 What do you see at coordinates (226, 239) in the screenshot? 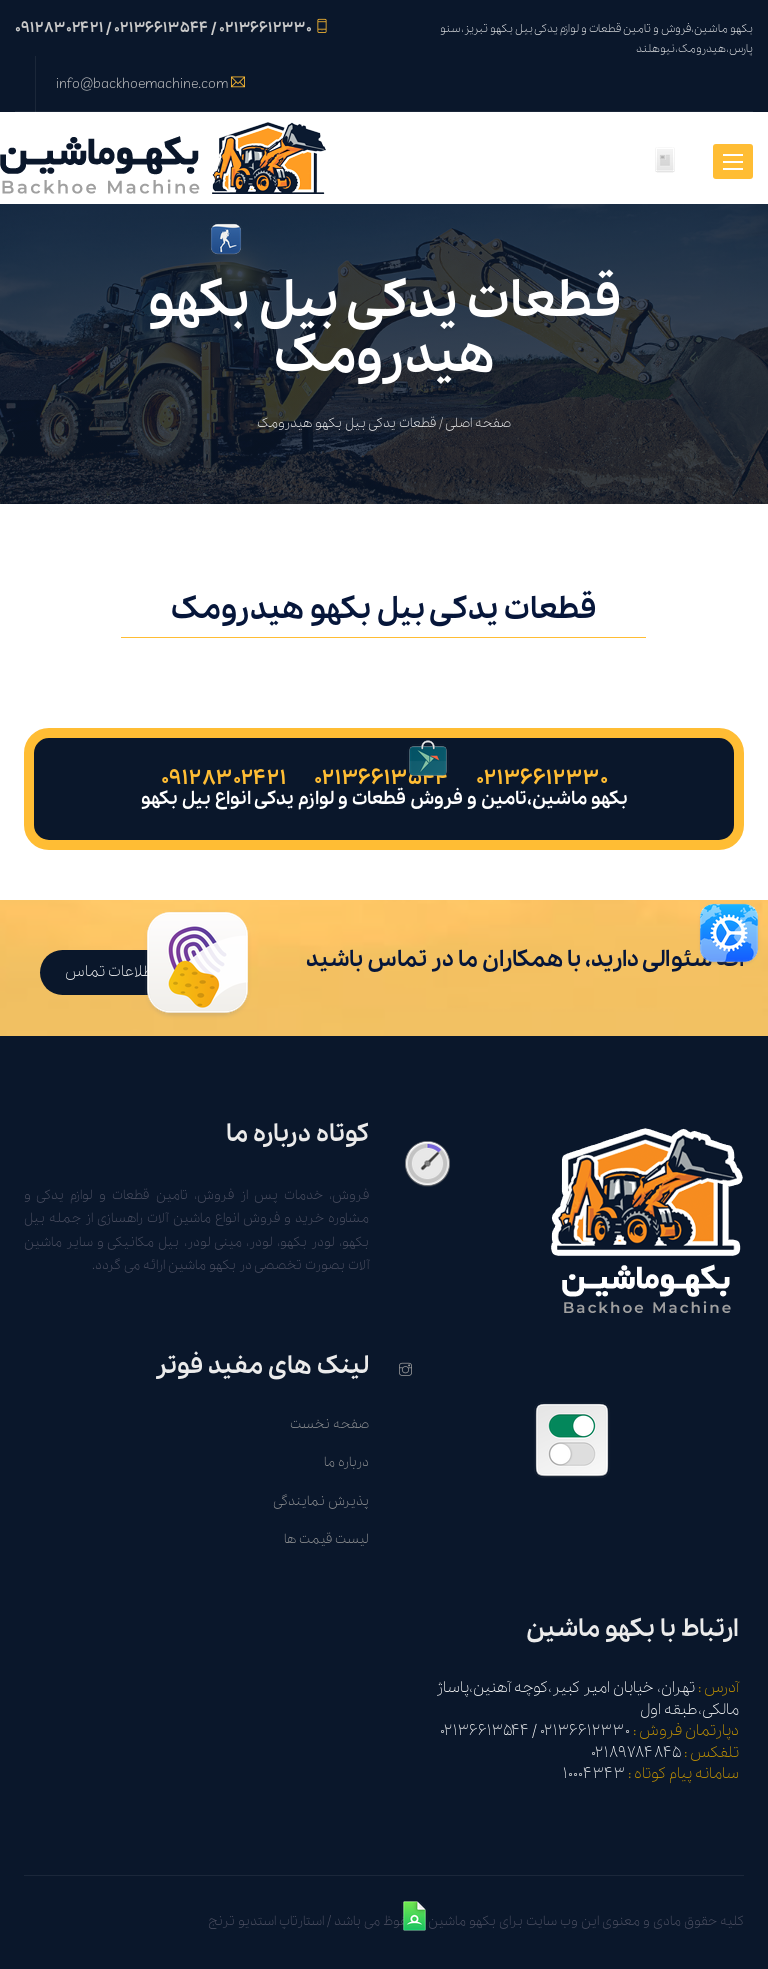
I see `open subsurface dive logging app` at bounding box center [226, 239].